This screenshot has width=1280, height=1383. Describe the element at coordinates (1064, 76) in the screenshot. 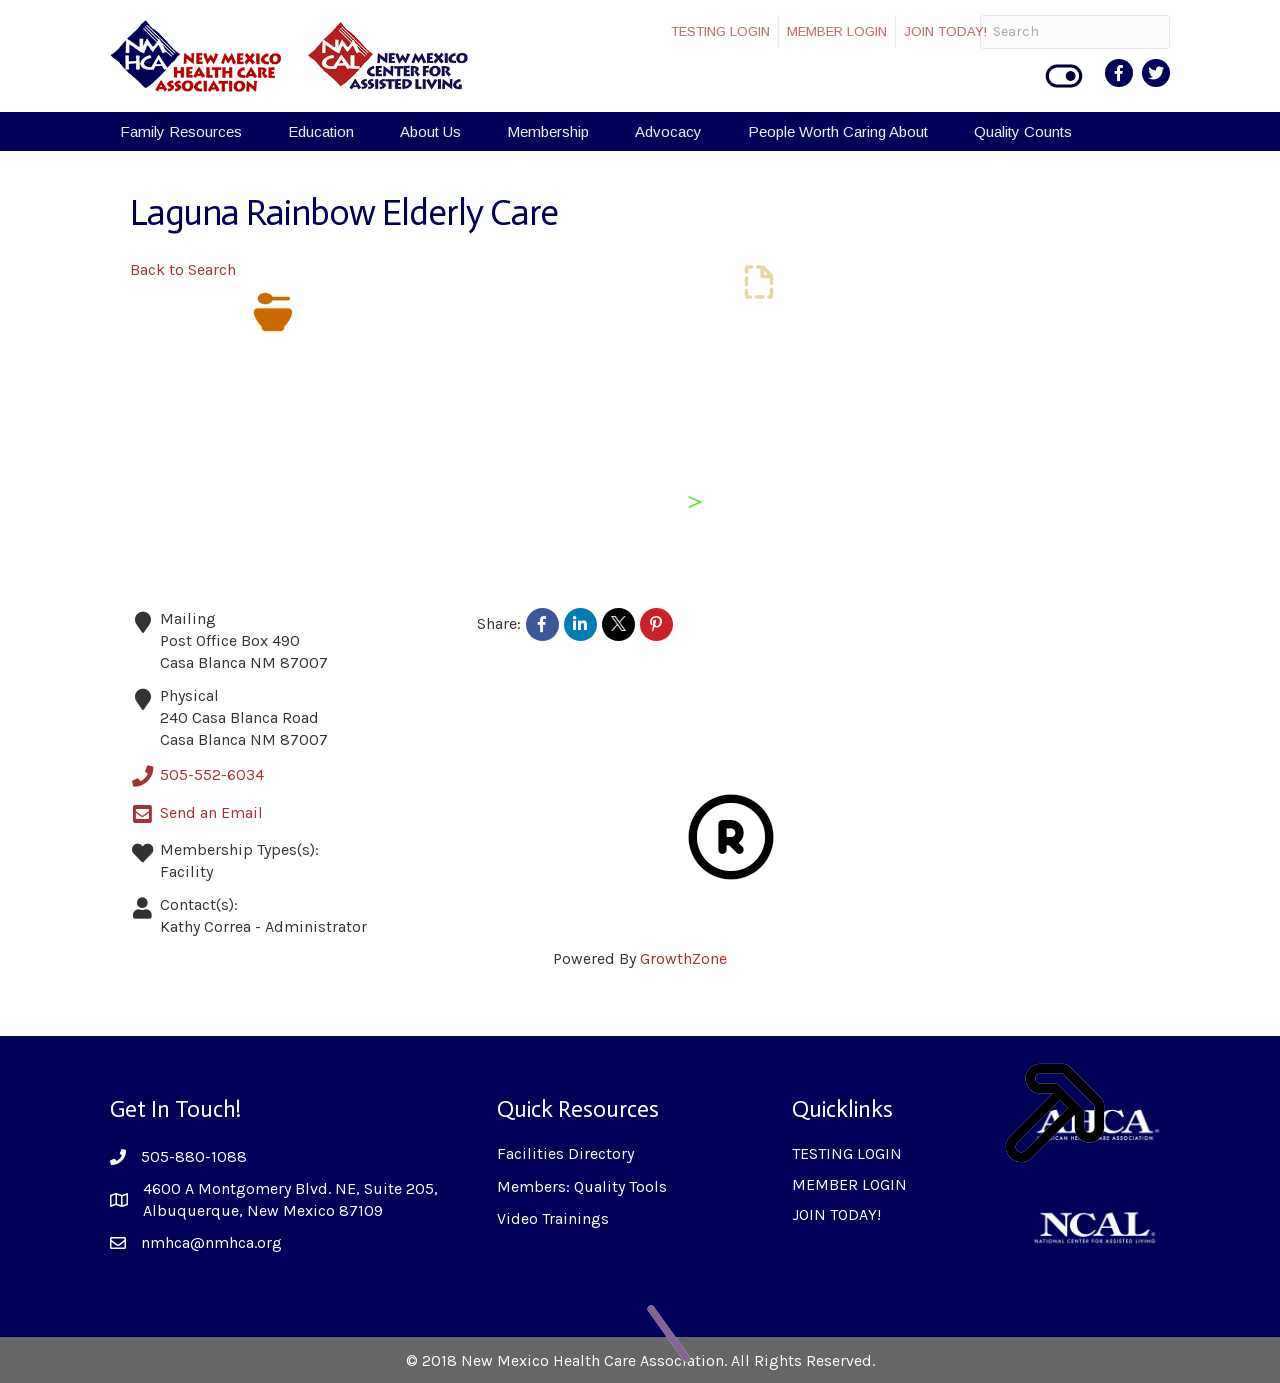

I see `toggle switch in the on position` at that location.